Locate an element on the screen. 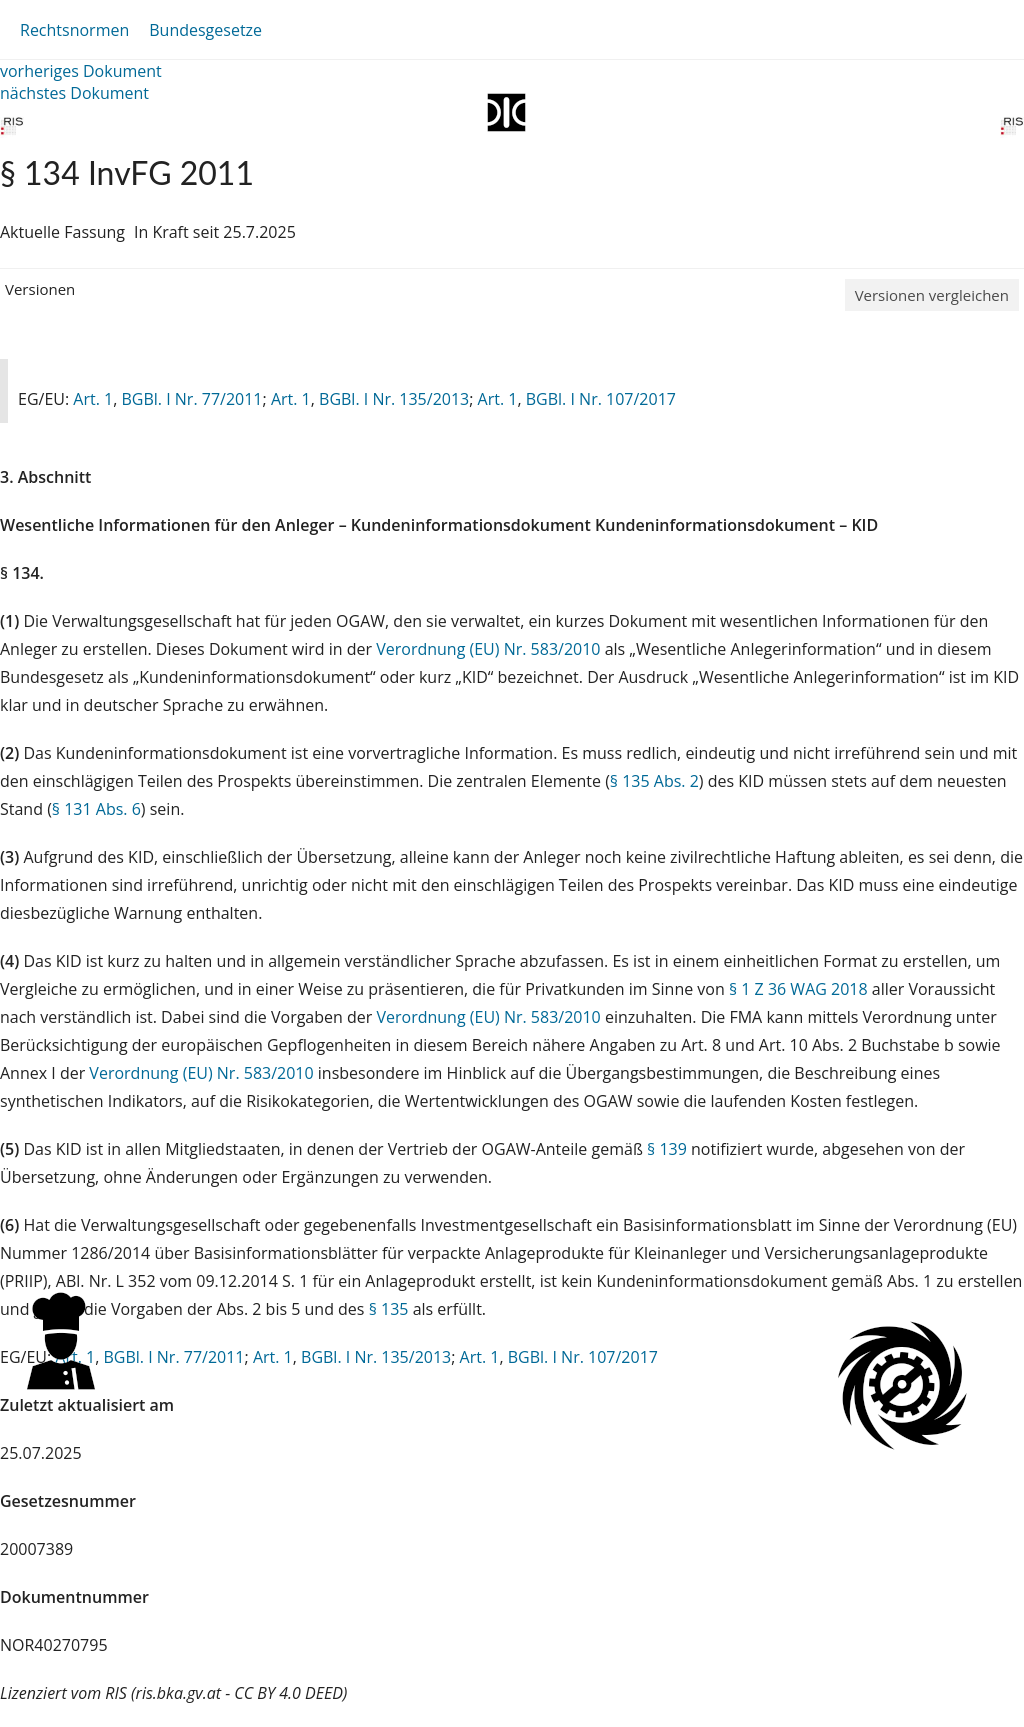 The height and width of the screenshot is (1727, 1024). access cooking or recipe features is located at coordinates (61, 1341).